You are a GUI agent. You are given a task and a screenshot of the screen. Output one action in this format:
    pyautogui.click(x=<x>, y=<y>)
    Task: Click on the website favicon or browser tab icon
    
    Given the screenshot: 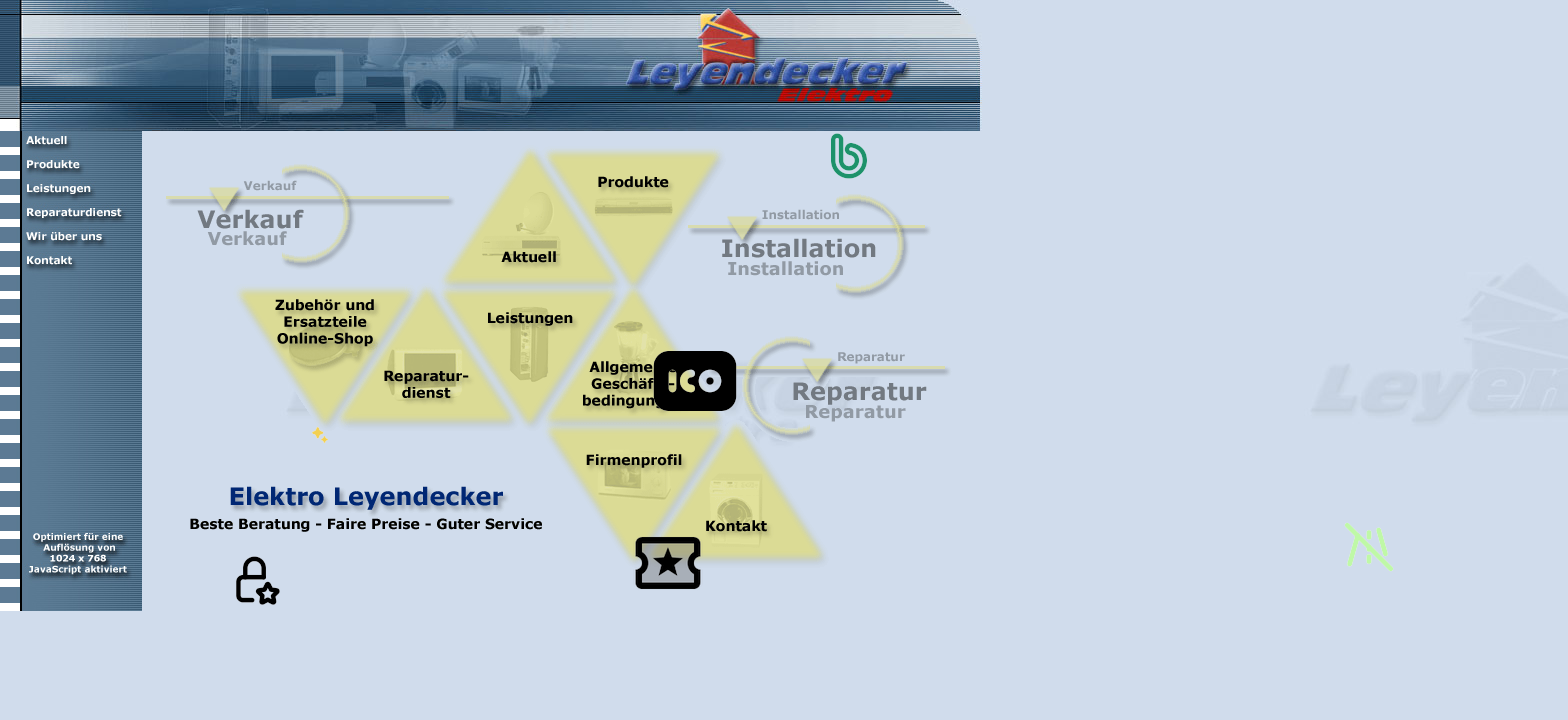 What is the action you would take?
    pyautogui.click(x=695, y=381)
    